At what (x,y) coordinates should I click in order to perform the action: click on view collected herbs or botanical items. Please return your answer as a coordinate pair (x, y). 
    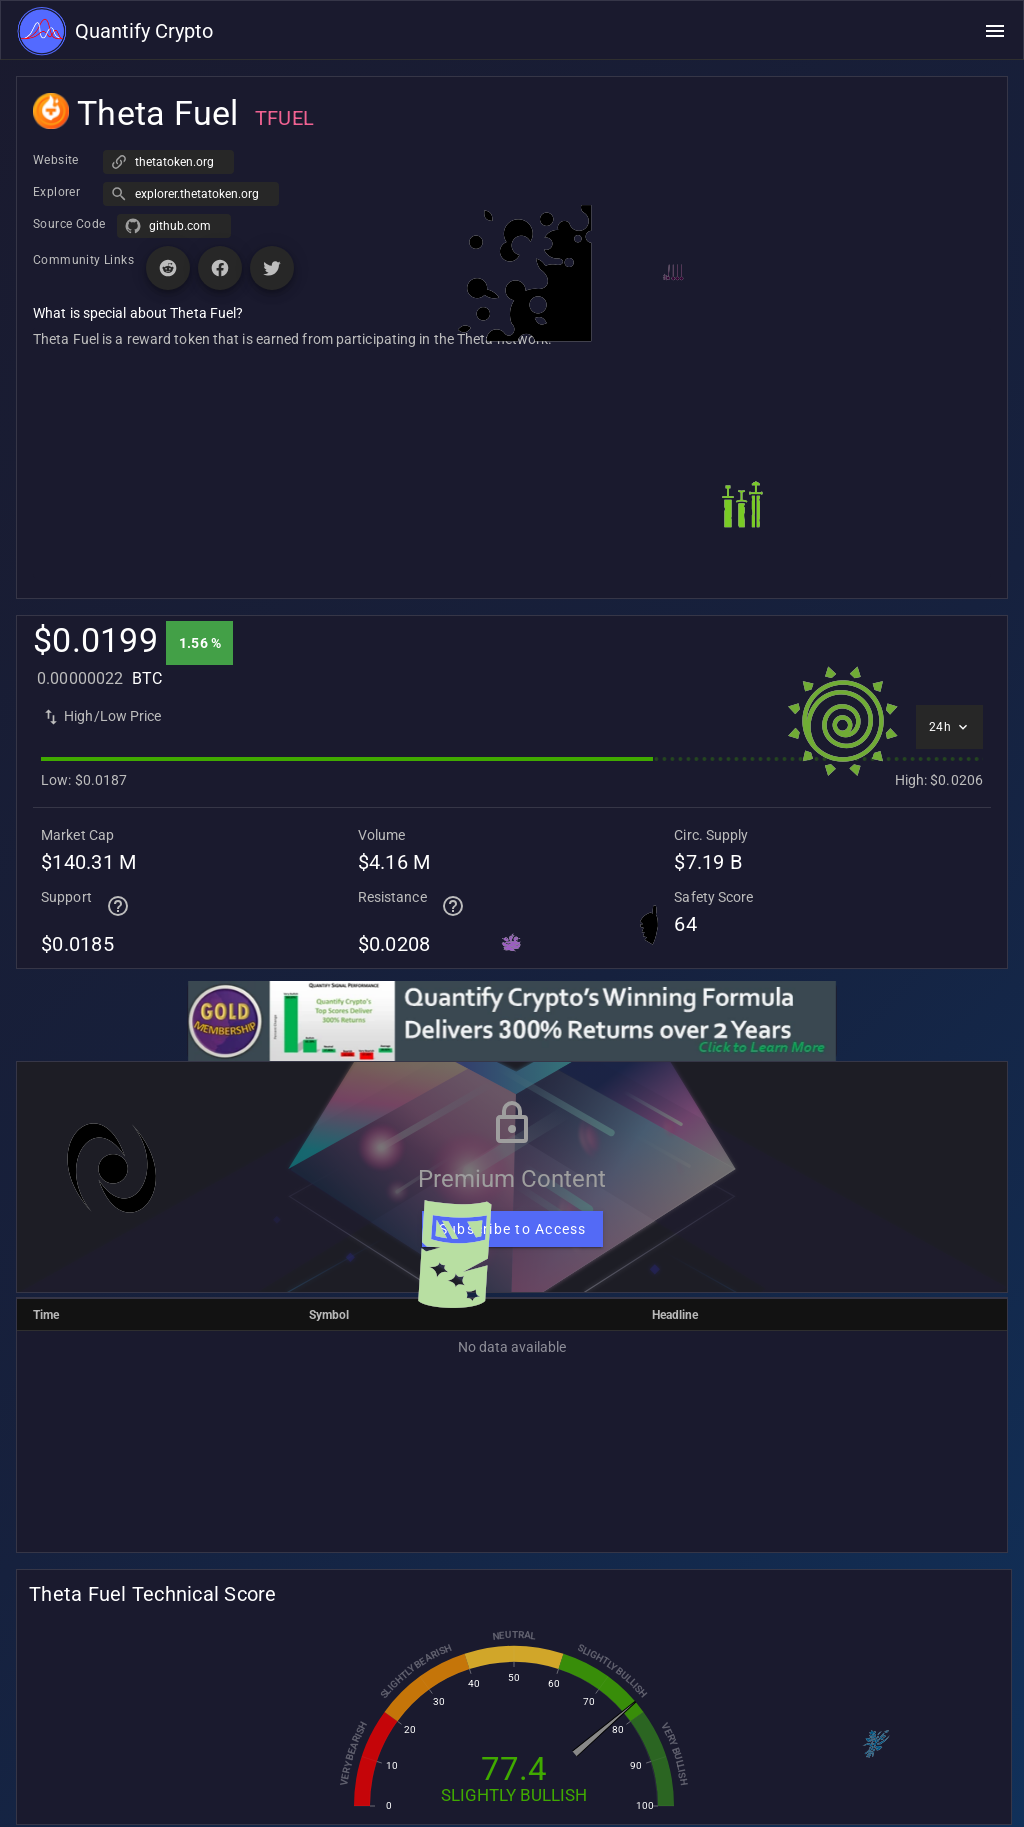
    Looking at the image, I should click on (876, 1744).